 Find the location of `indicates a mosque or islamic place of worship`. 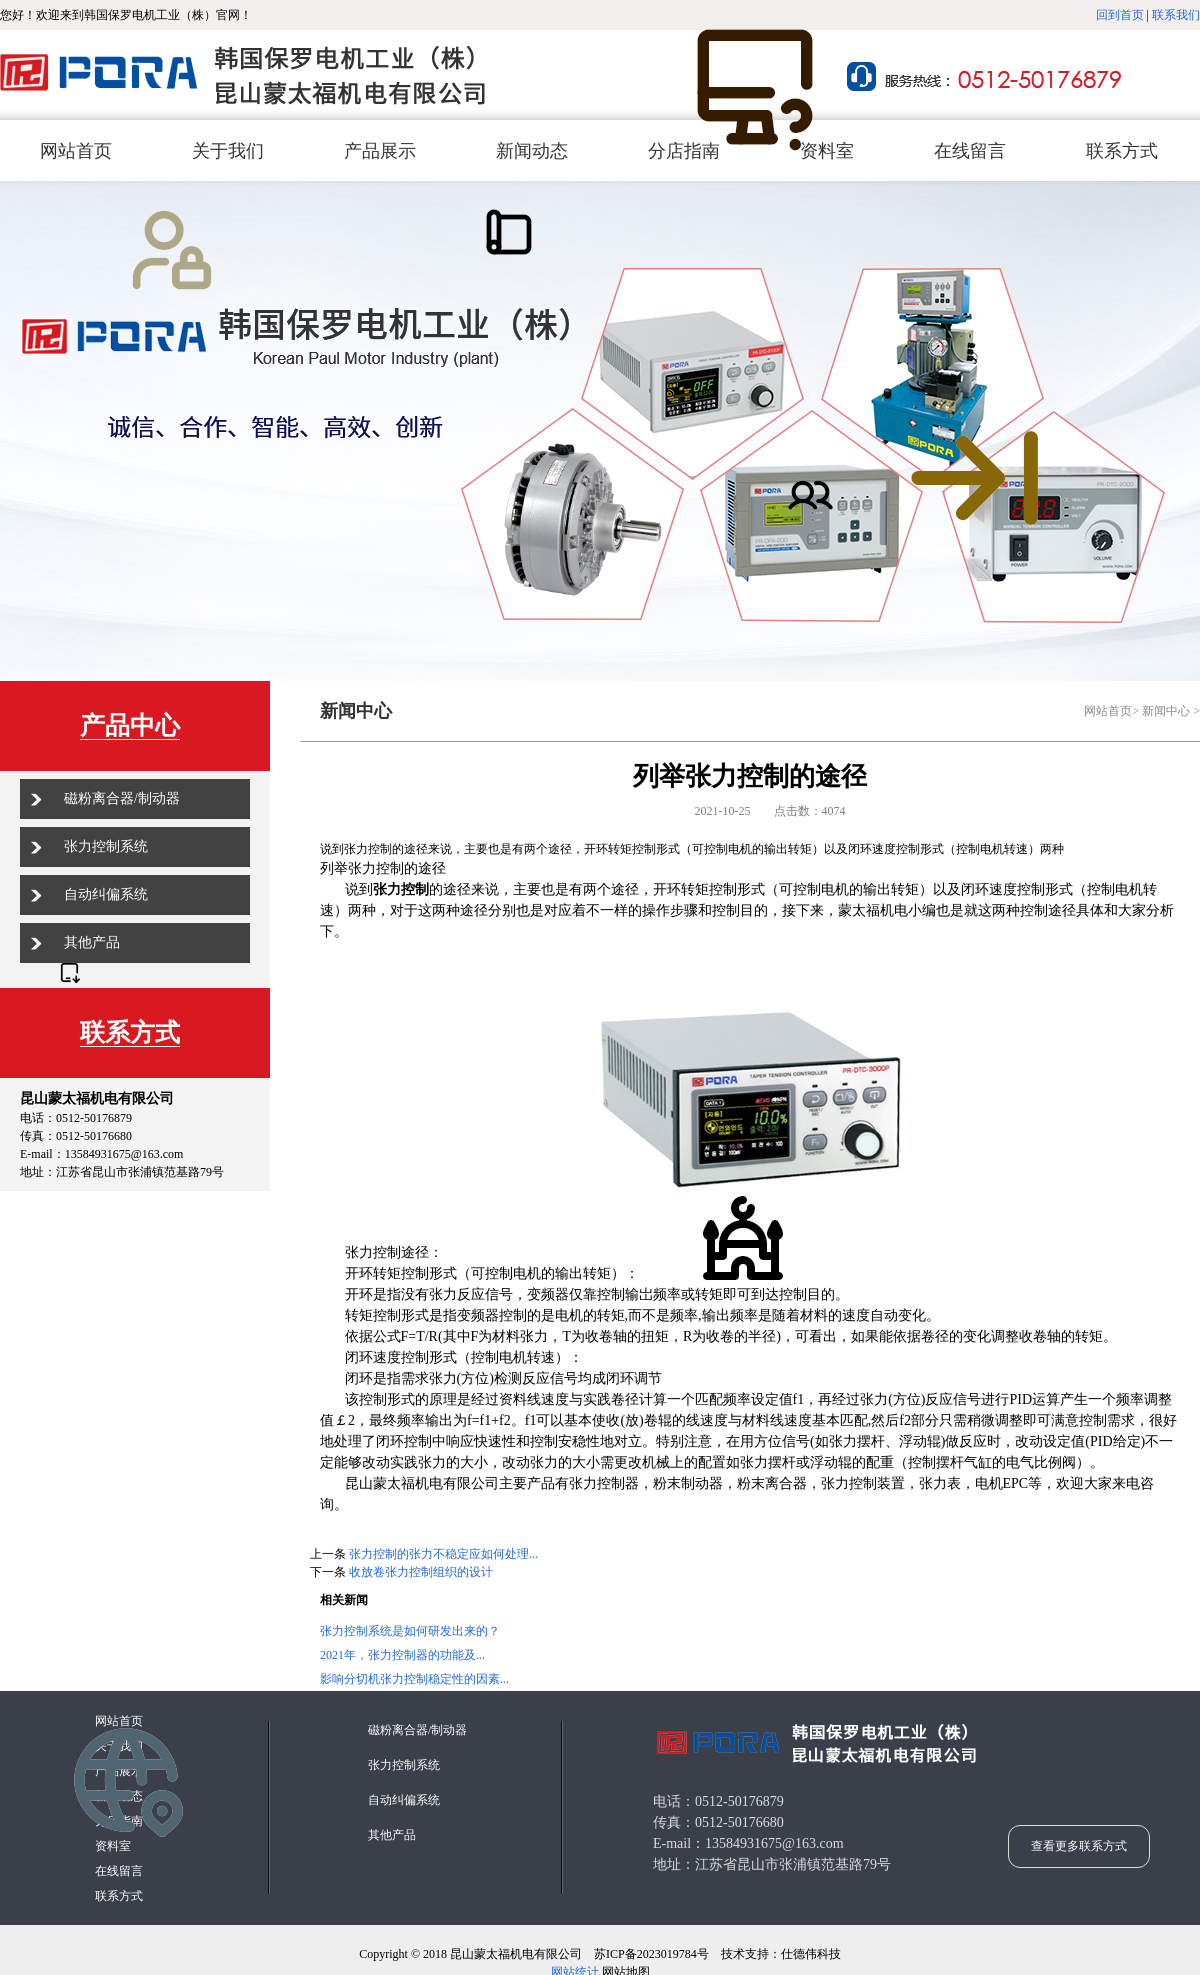

indicates a mosque or islamic place of worship is located at coordinates (743, 1240).